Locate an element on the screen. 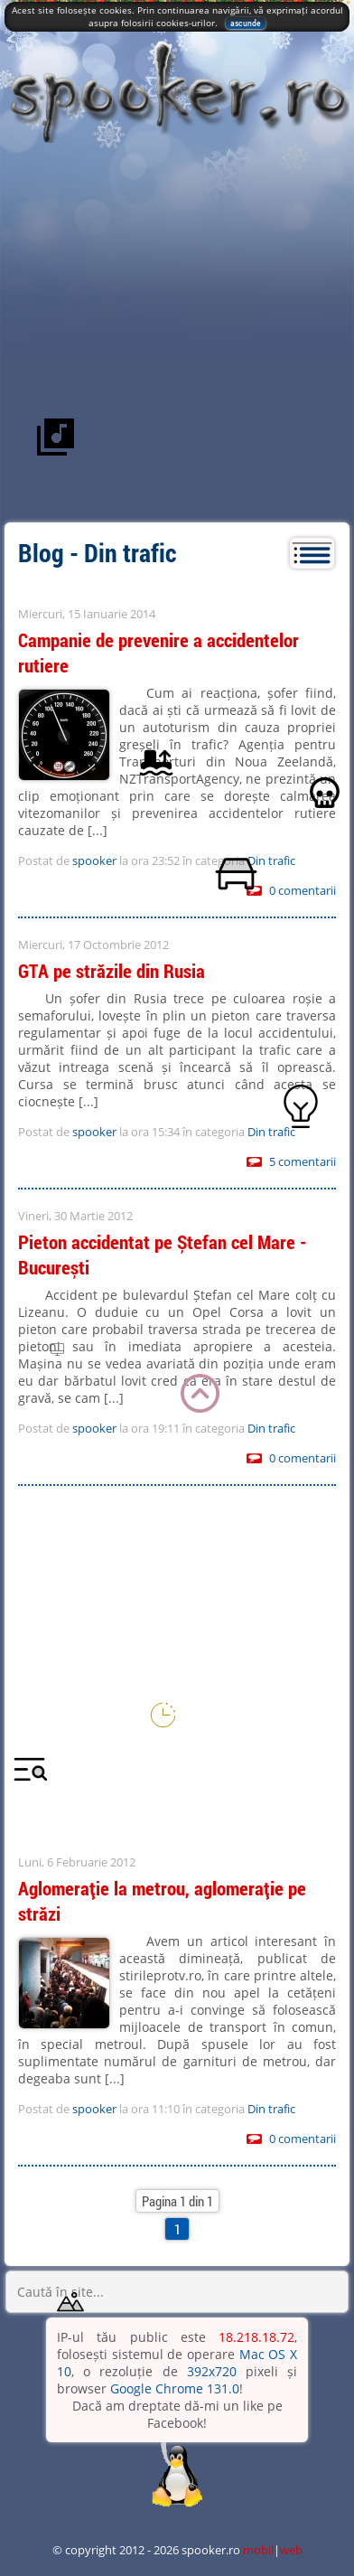 This screenshot has width=354, height=2576. view photos or image gallery is located at coordinates (70, 2303).